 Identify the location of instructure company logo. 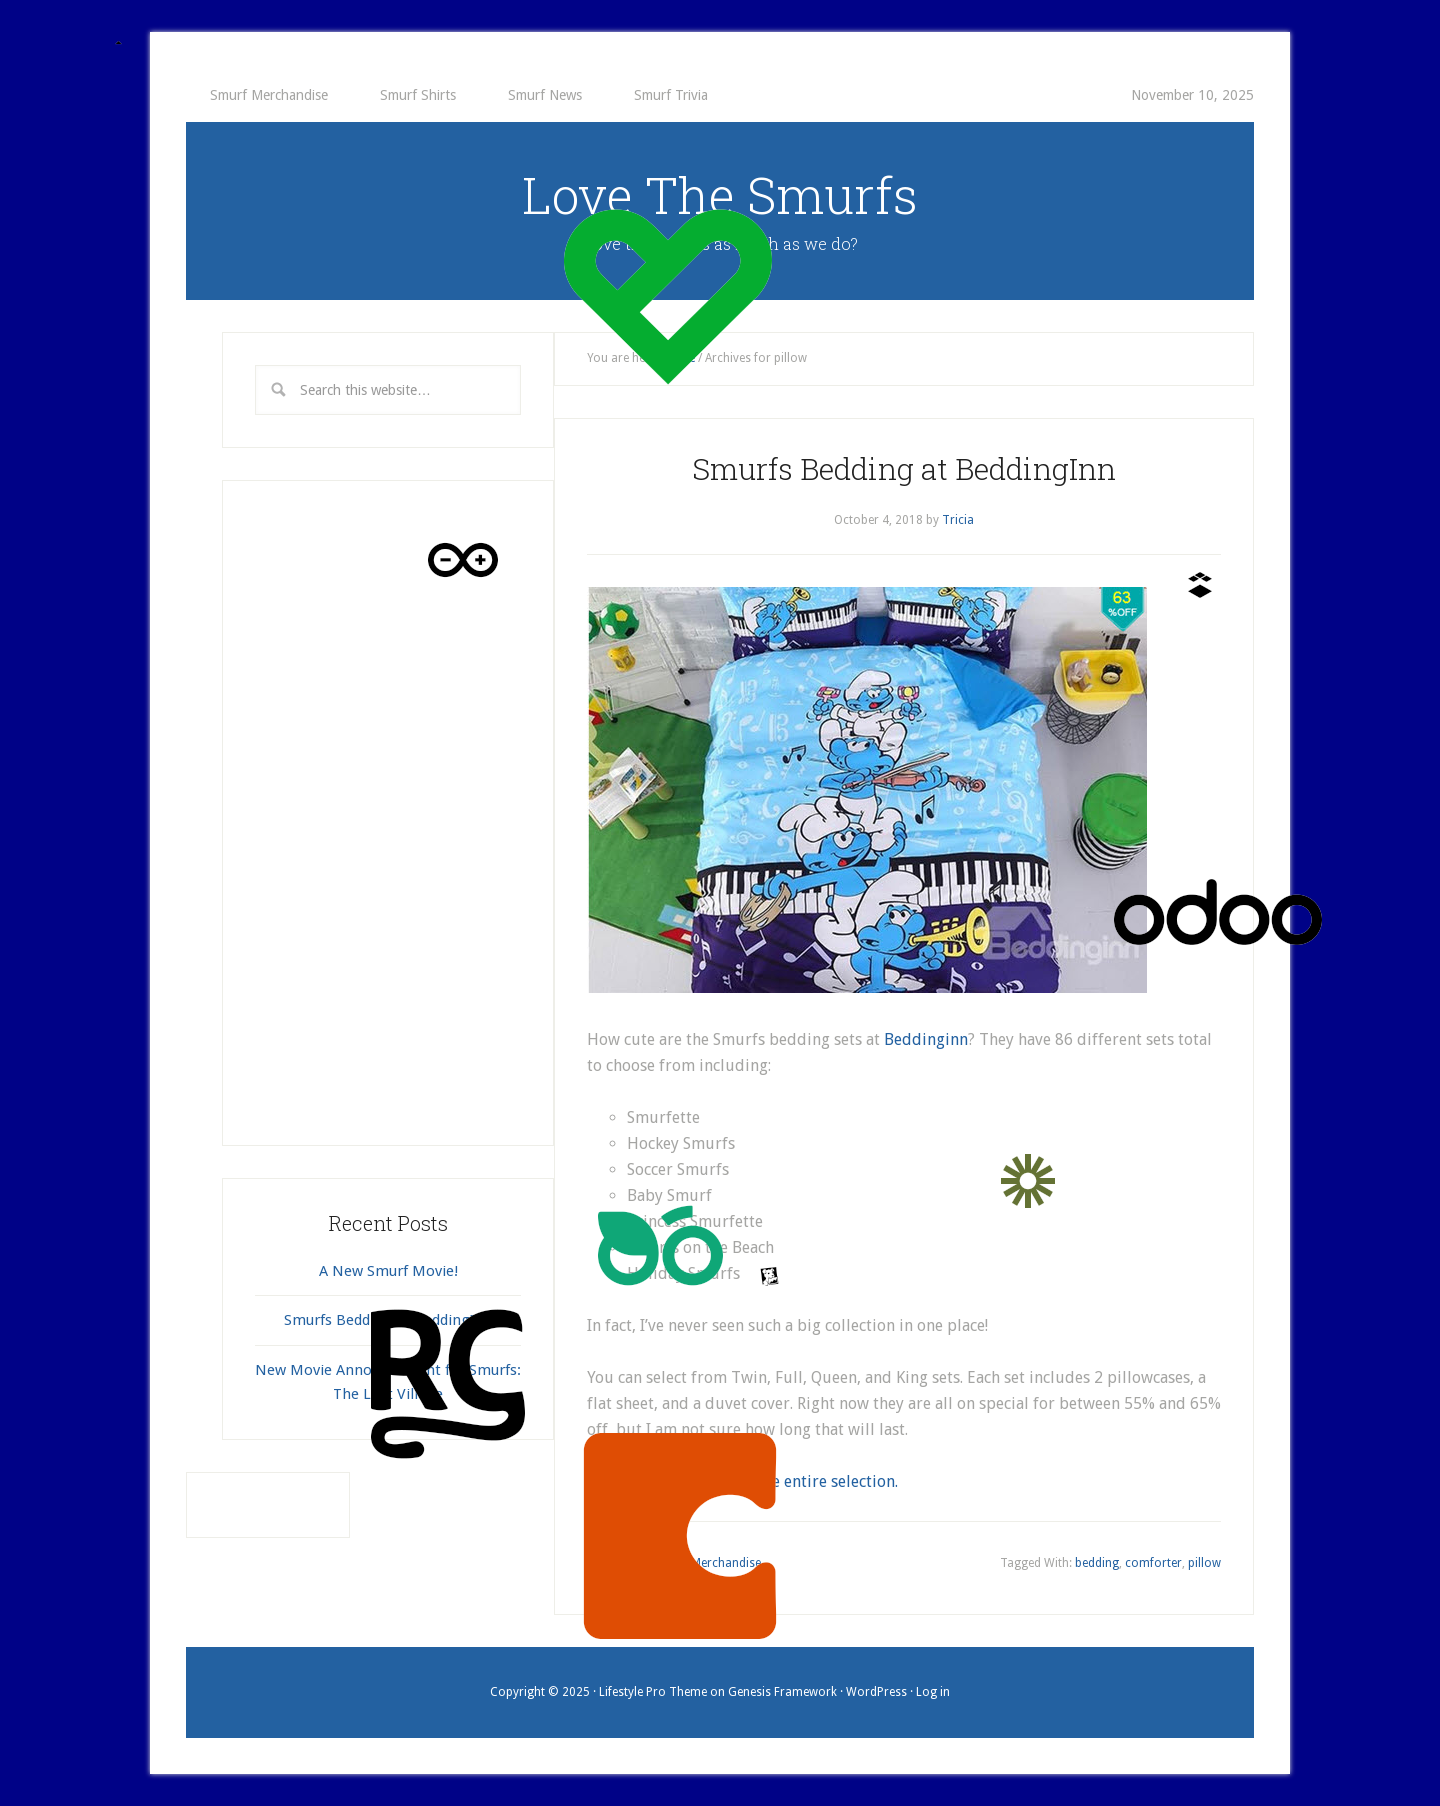
(1200, 585).